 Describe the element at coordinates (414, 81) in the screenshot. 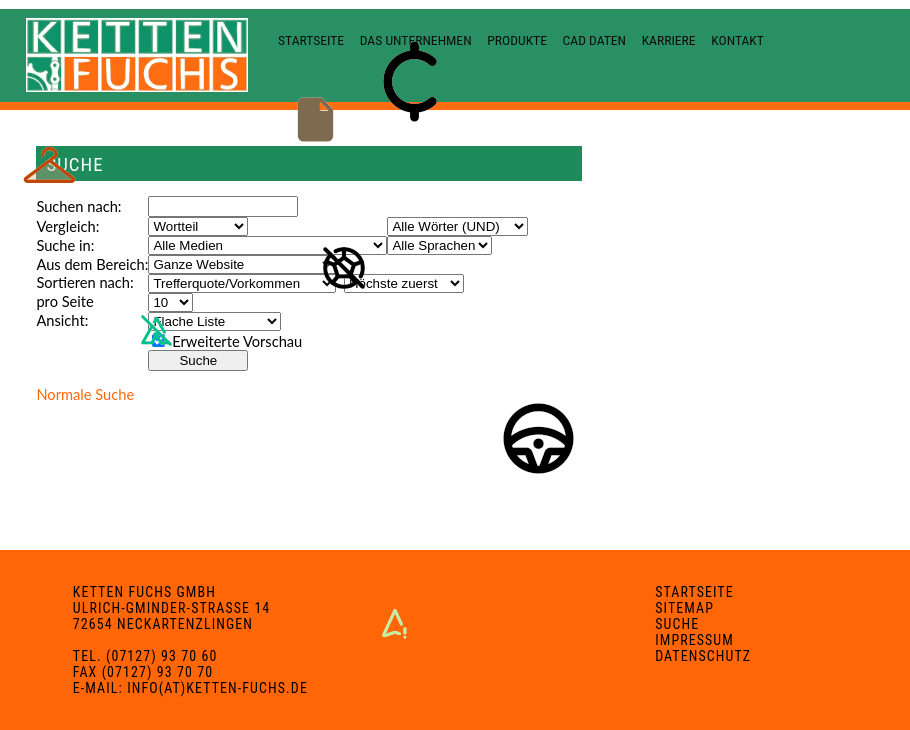

I see `indicates cent currency or small monetary value` at that location.